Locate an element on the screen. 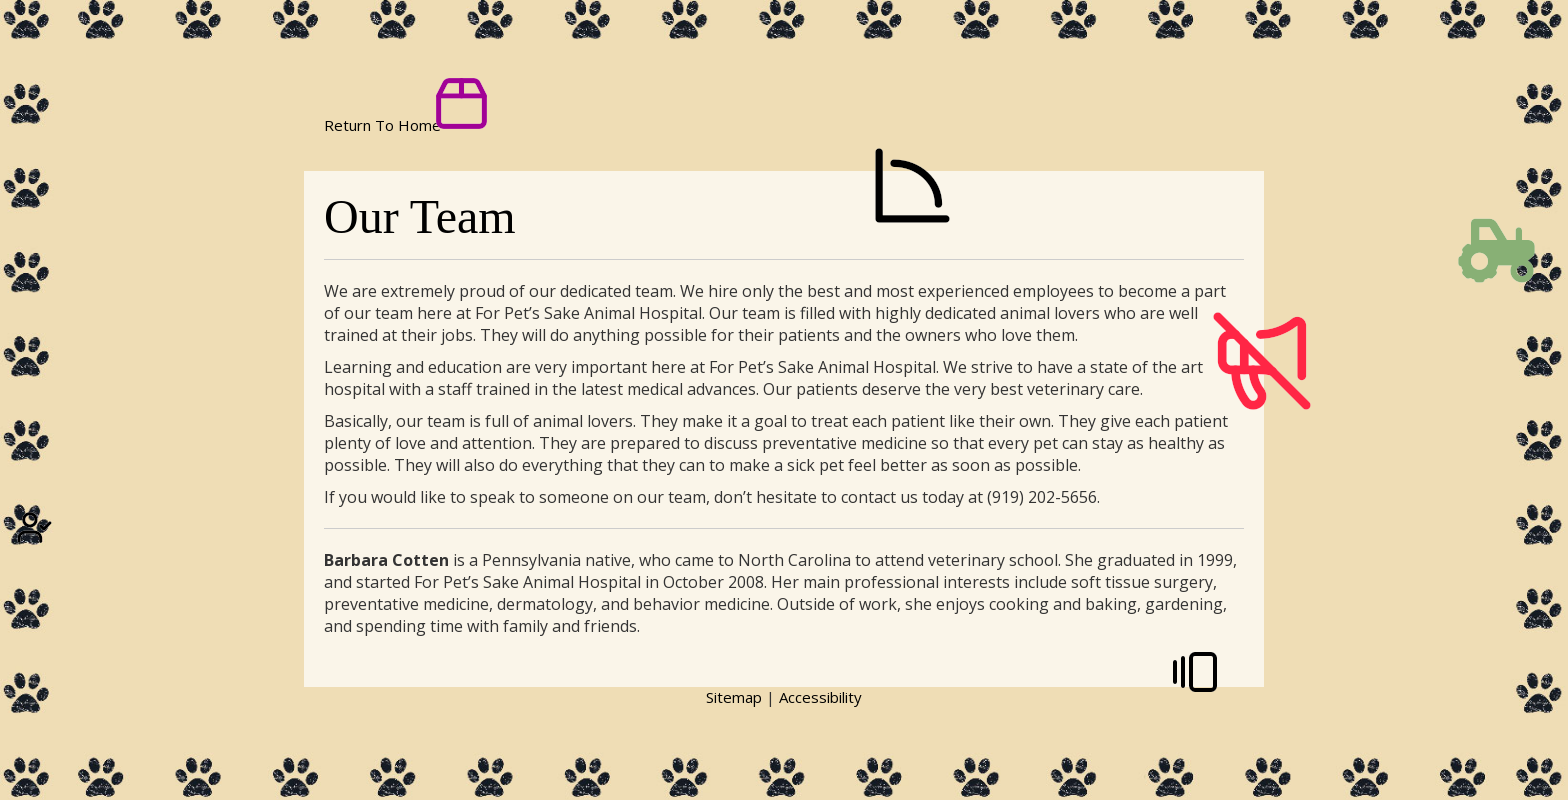 The image size is (1568, 800). mute announcements or notifications is located at coordinates (1262, 361).